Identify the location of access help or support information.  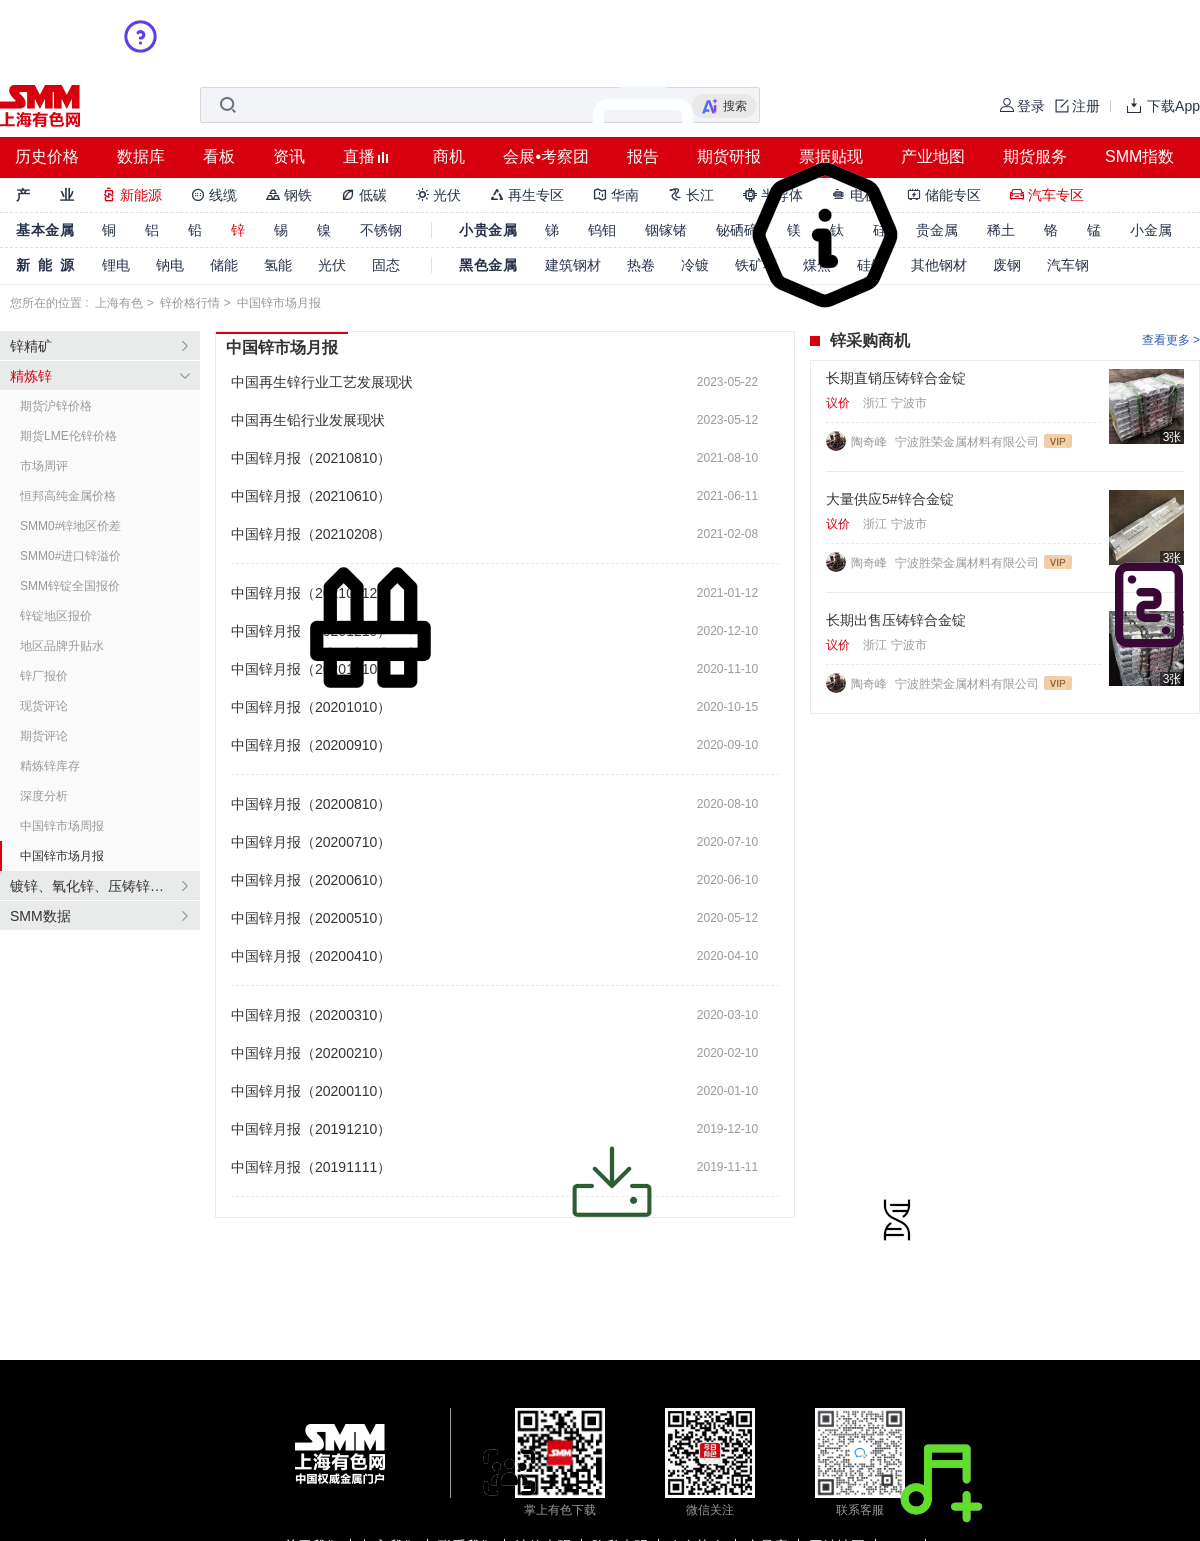
(140, 36).